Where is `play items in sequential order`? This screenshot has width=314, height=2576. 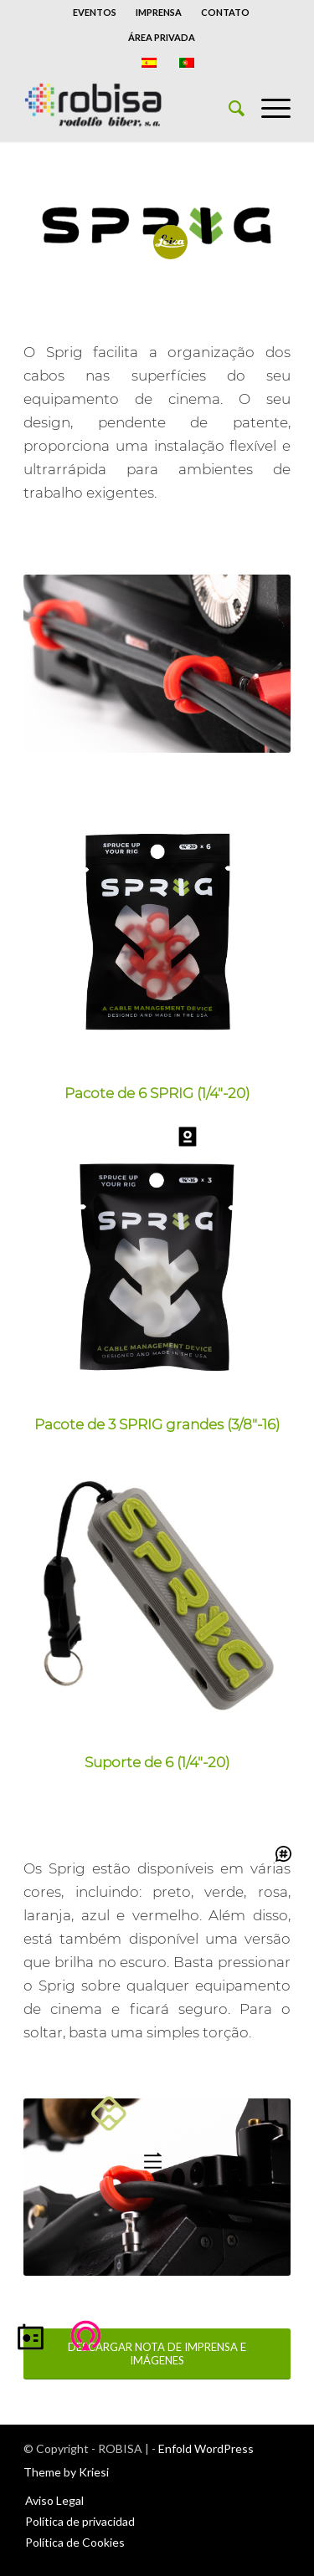 play items in sequential order is located at coordinates (152, 2161).